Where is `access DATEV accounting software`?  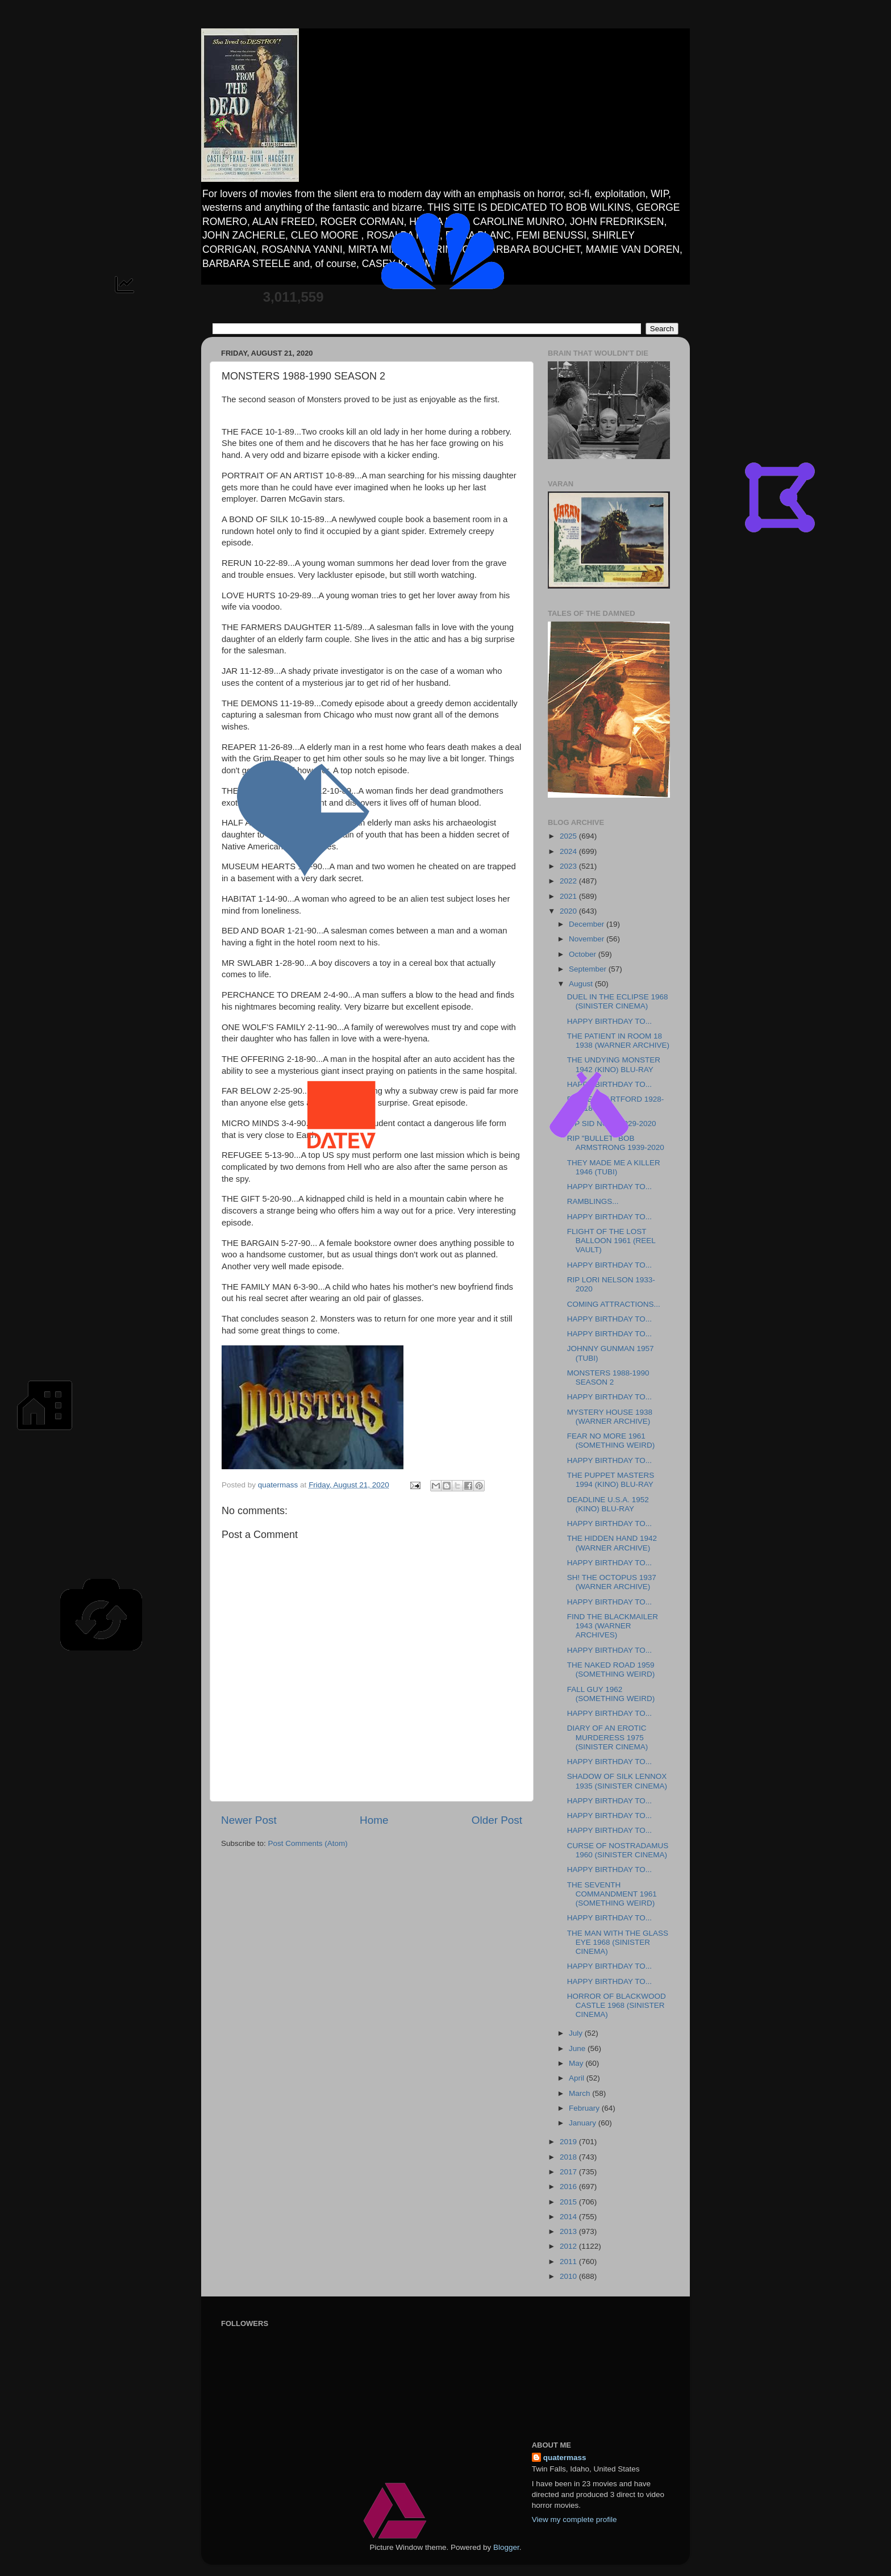
access DATEV accounting software is located at coordinates (342, 1115).